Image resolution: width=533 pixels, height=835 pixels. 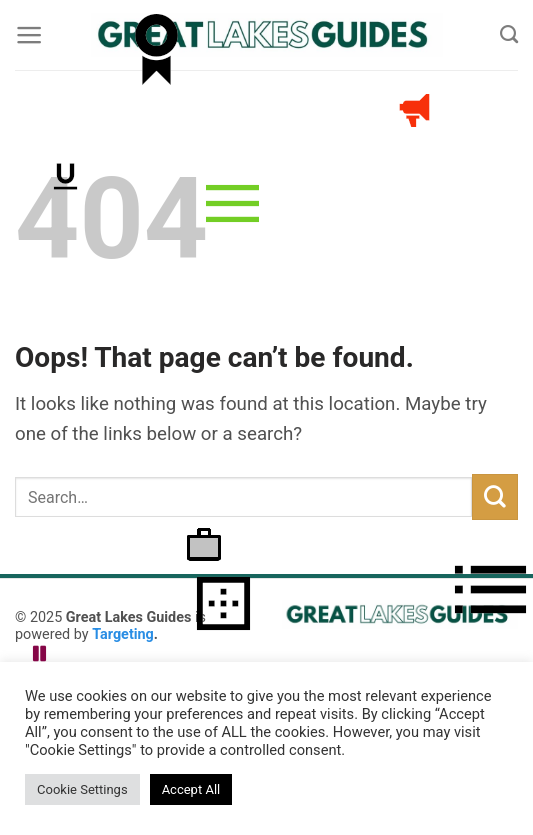 I want to click on make an announcement or broadcast, so click(x=414, y=110).